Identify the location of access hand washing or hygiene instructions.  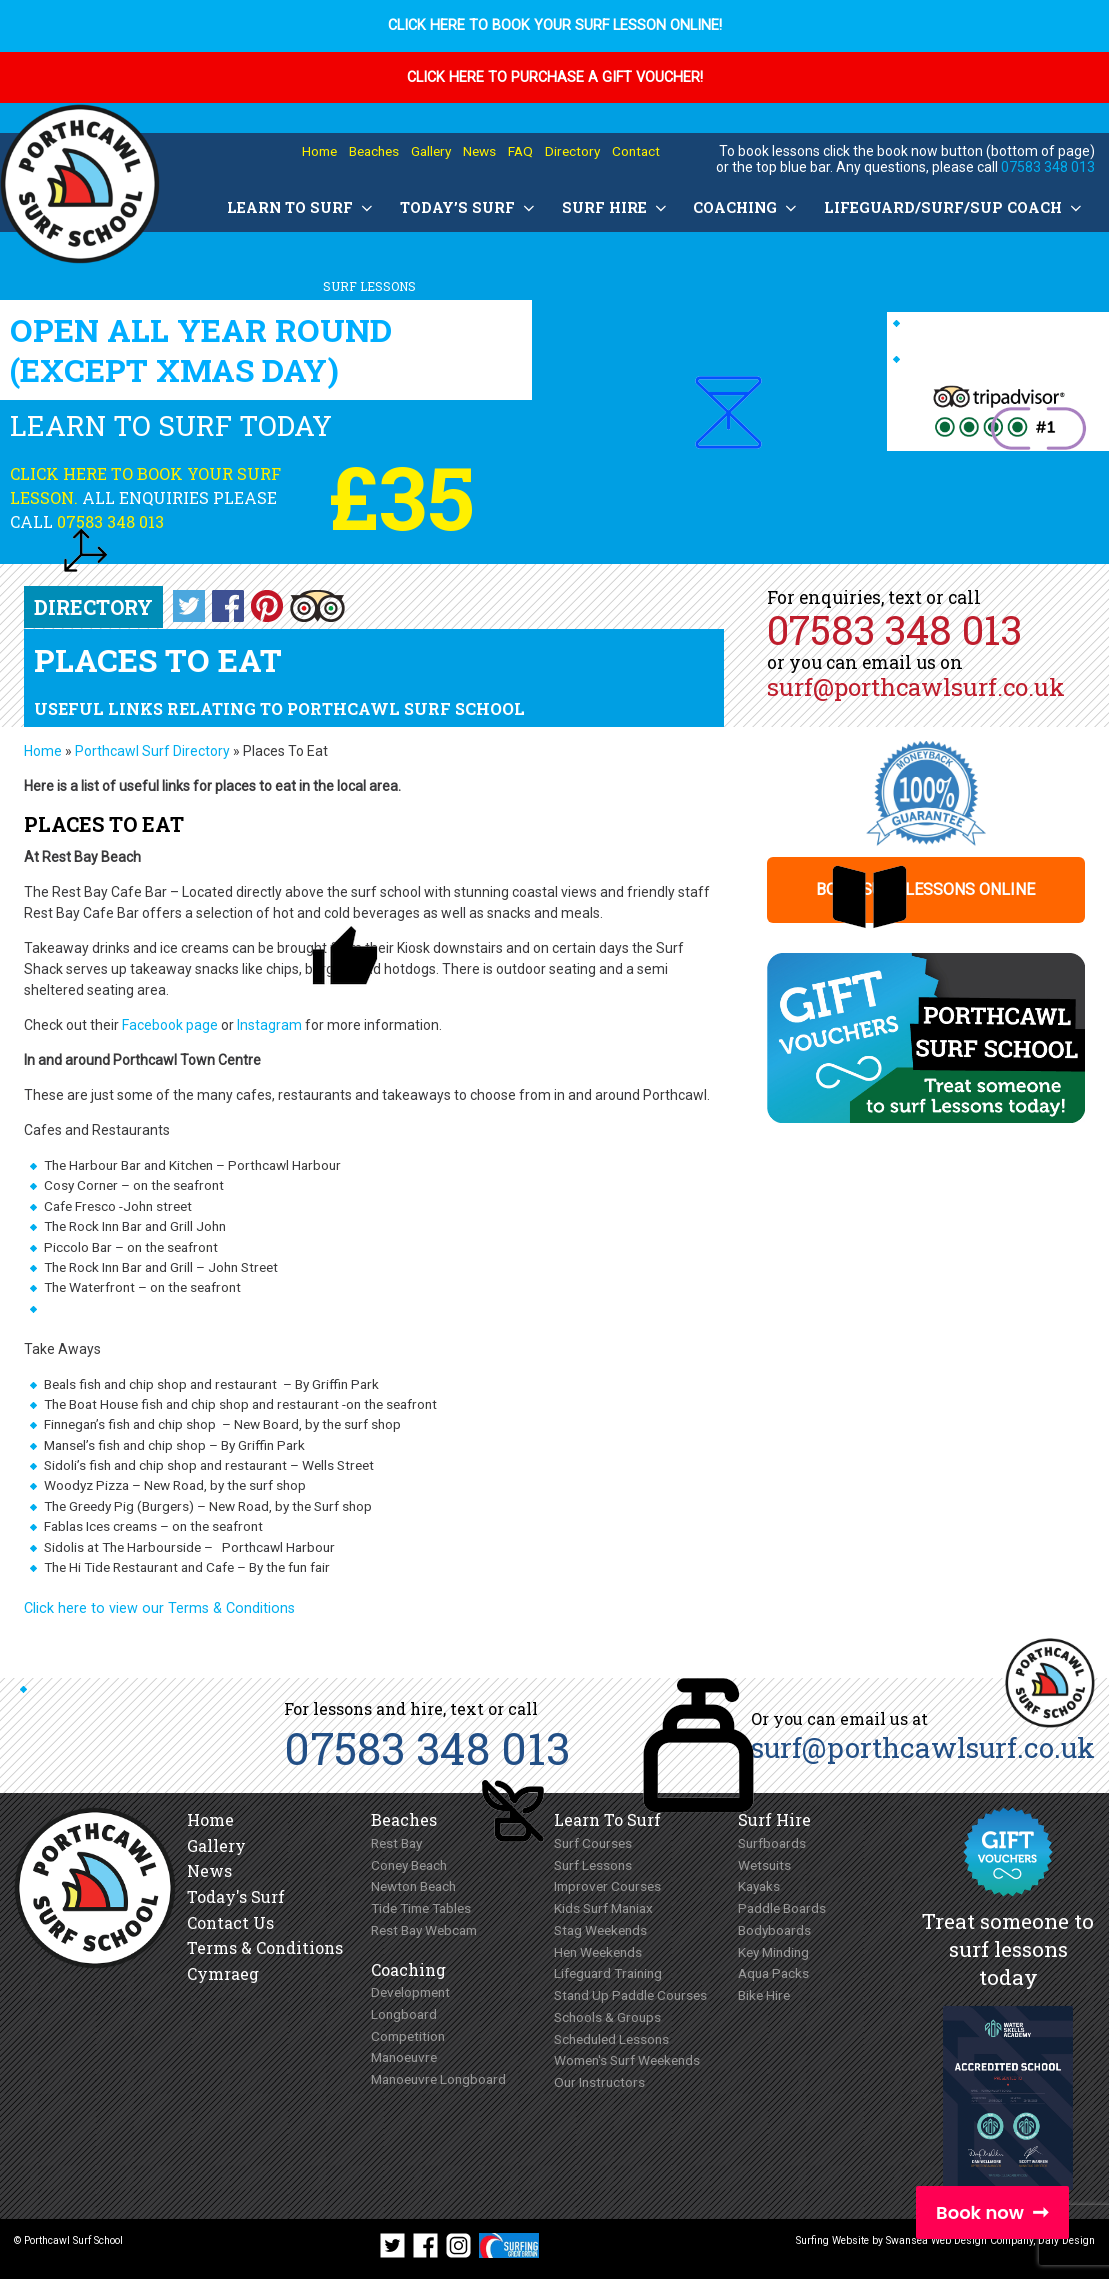
(698, 1747).